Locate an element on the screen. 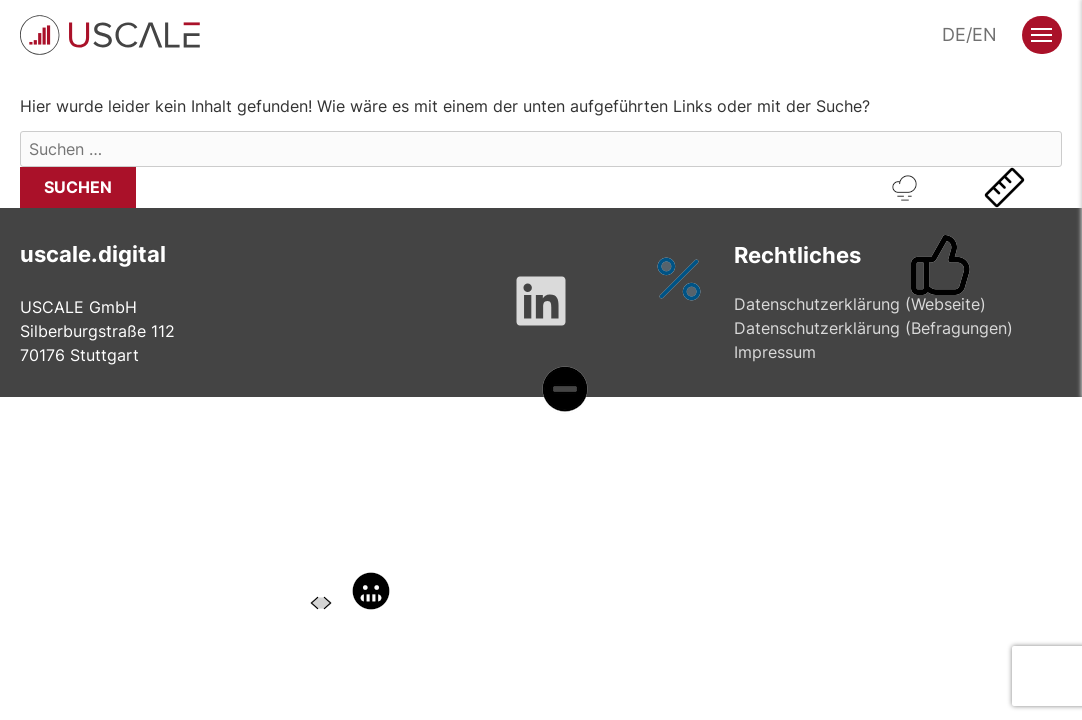 The width and height of the screenshot is (1082, 720). view discount or sale pricing is located at coordinates (679, 279).